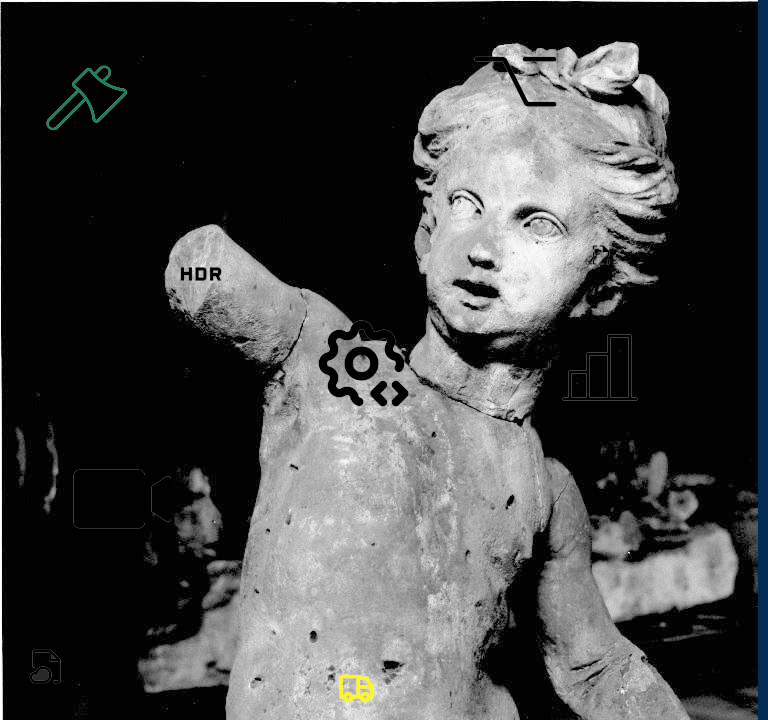  I want to click on track your delivery status, so click(356, 688).